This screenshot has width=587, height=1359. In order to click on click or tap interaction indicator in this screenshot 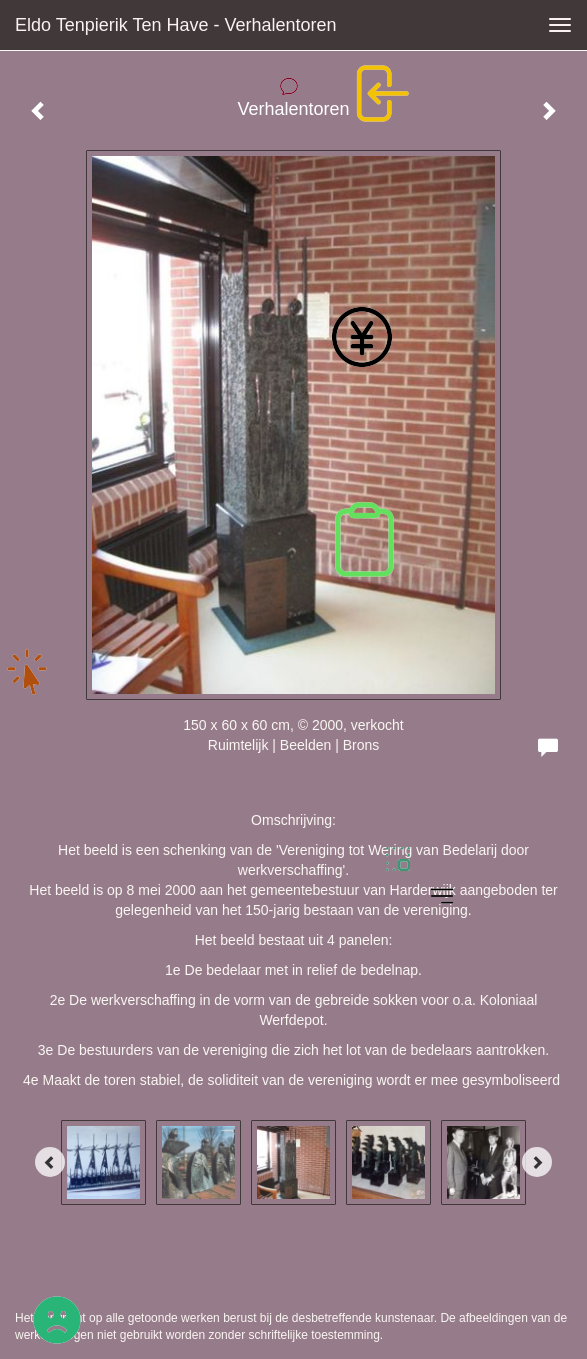, I will do `click(27, 672)`.